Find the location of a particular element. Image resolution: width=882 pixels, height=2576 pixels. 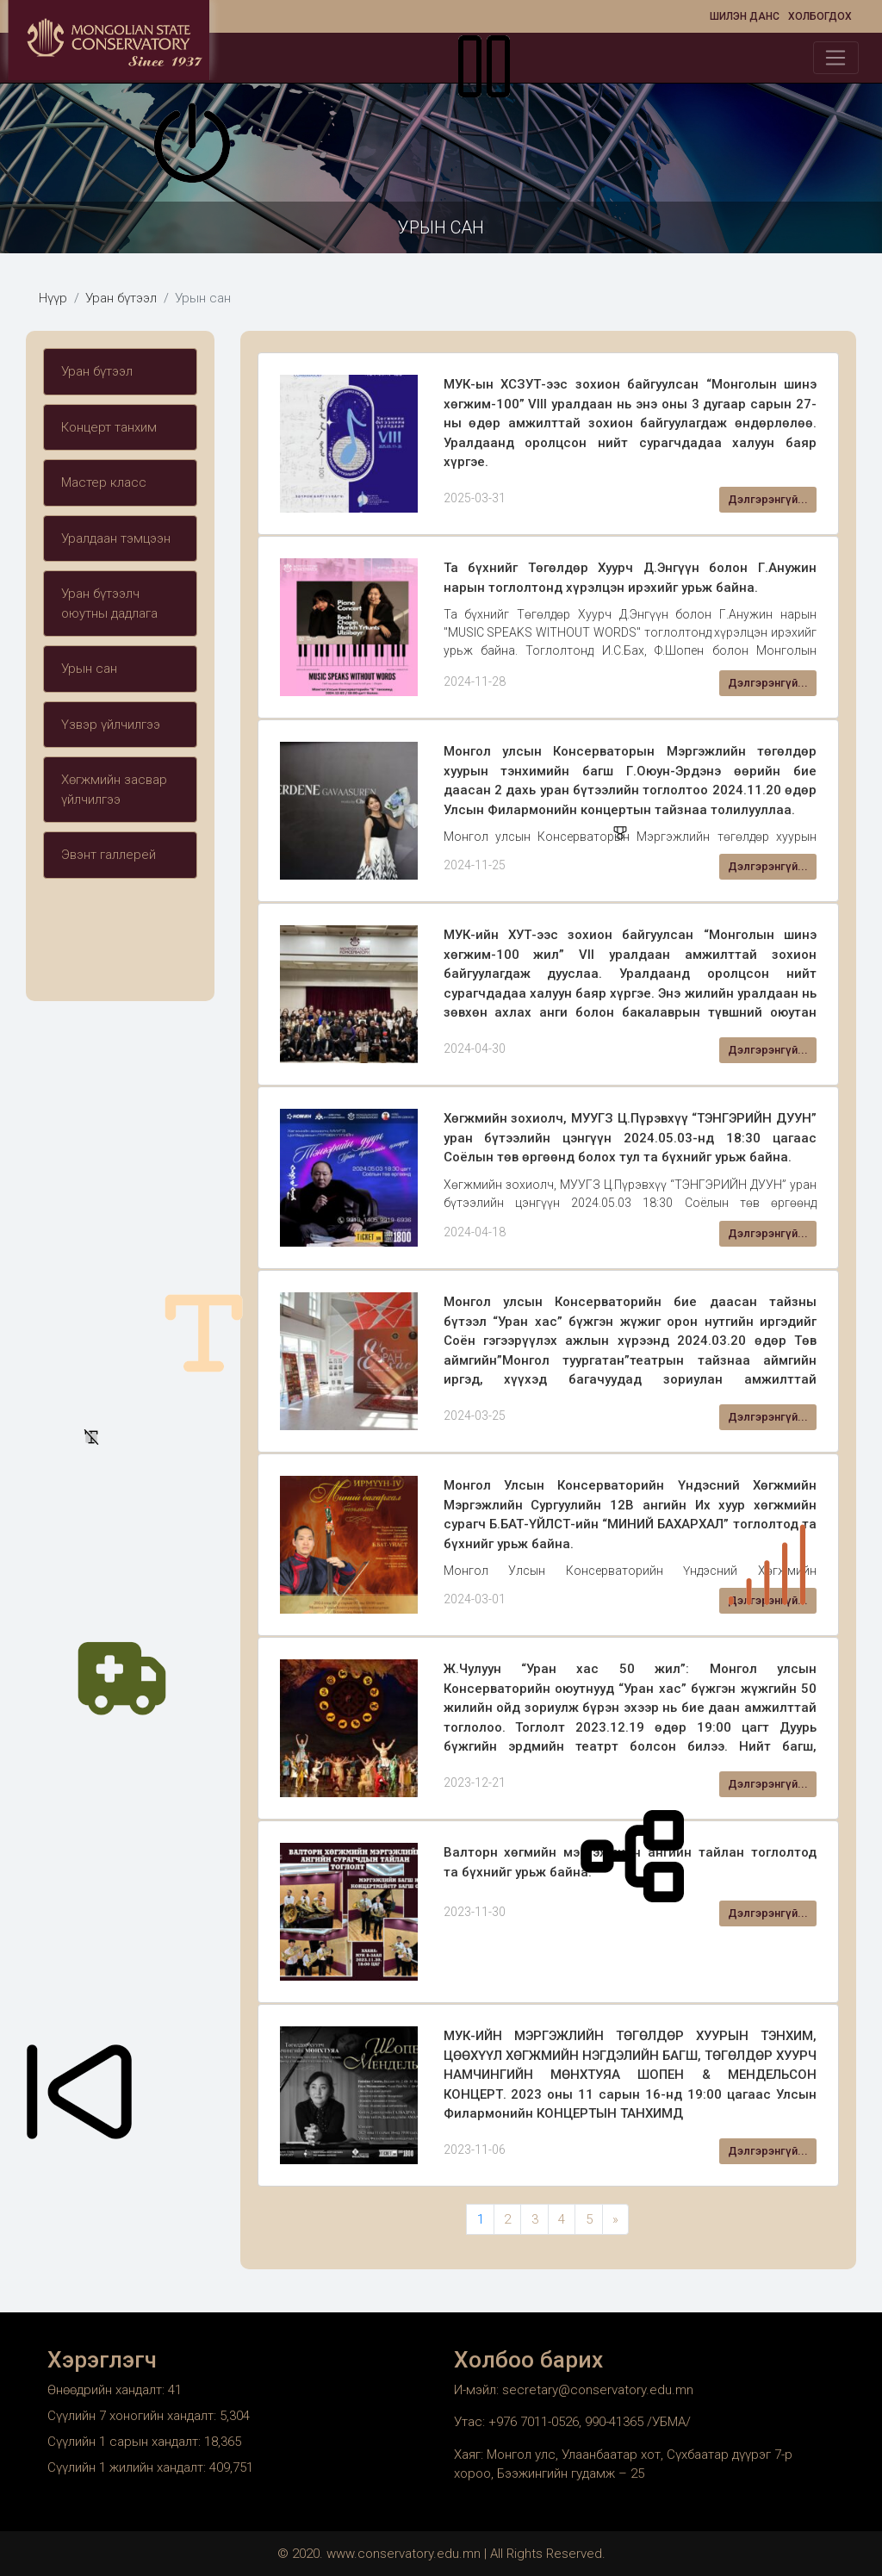

switch to column view layout is located at coordinates (484, 66).